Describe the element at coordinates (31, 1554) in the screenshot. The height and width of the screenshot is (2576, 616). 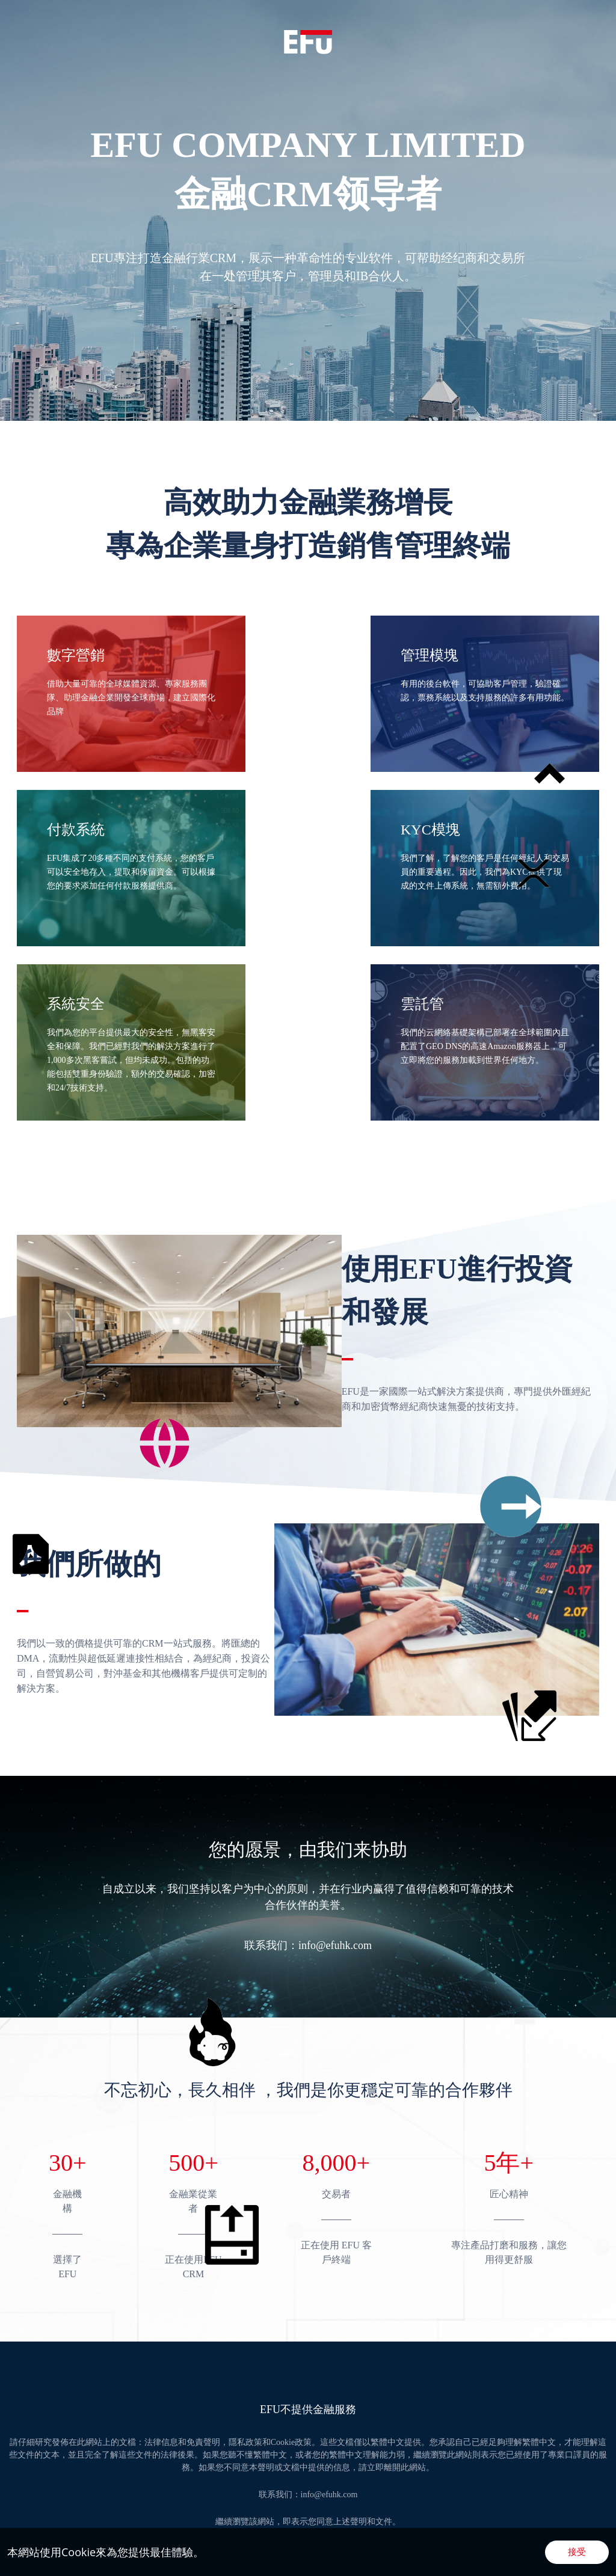
I see `open a PDF document` at that location.